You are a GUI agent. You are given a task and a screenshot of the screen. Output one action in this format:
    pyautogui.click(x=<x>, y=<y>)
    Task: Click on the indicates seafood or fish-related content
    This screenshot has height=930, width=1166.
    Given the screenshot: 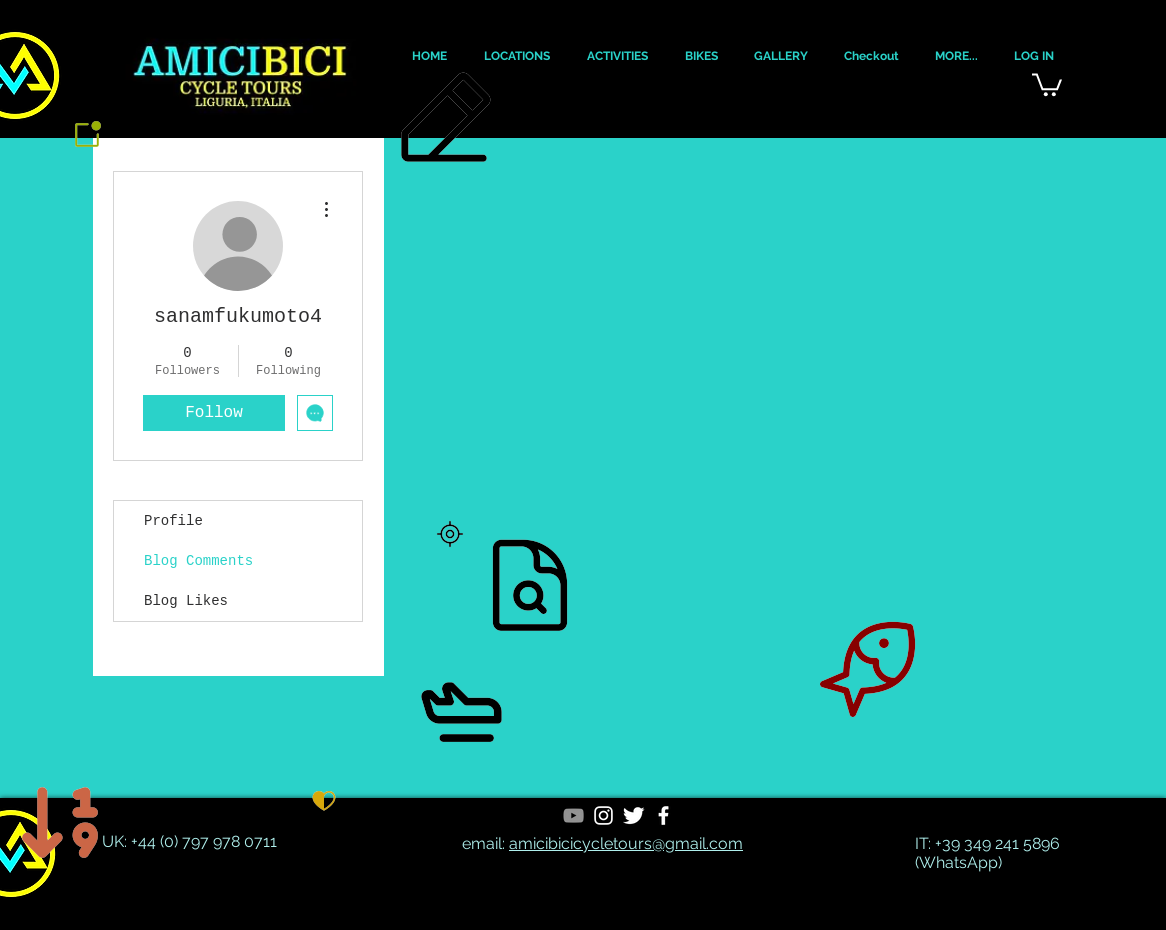 What is the action you would take?
    pyautogui.click(x=872, y=664)
    